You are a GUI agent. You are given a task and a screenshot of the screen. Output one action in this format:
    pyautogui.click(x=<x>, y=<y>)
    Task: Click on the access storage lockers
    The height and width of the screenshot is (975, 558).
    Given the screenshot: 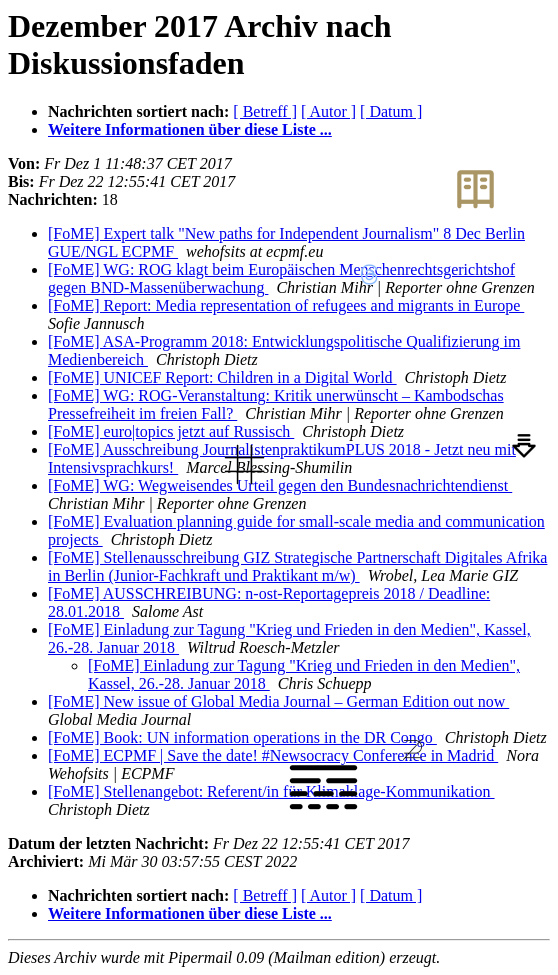 What is the action you would take?
    pyautogui.click(x=475, y=188)
    